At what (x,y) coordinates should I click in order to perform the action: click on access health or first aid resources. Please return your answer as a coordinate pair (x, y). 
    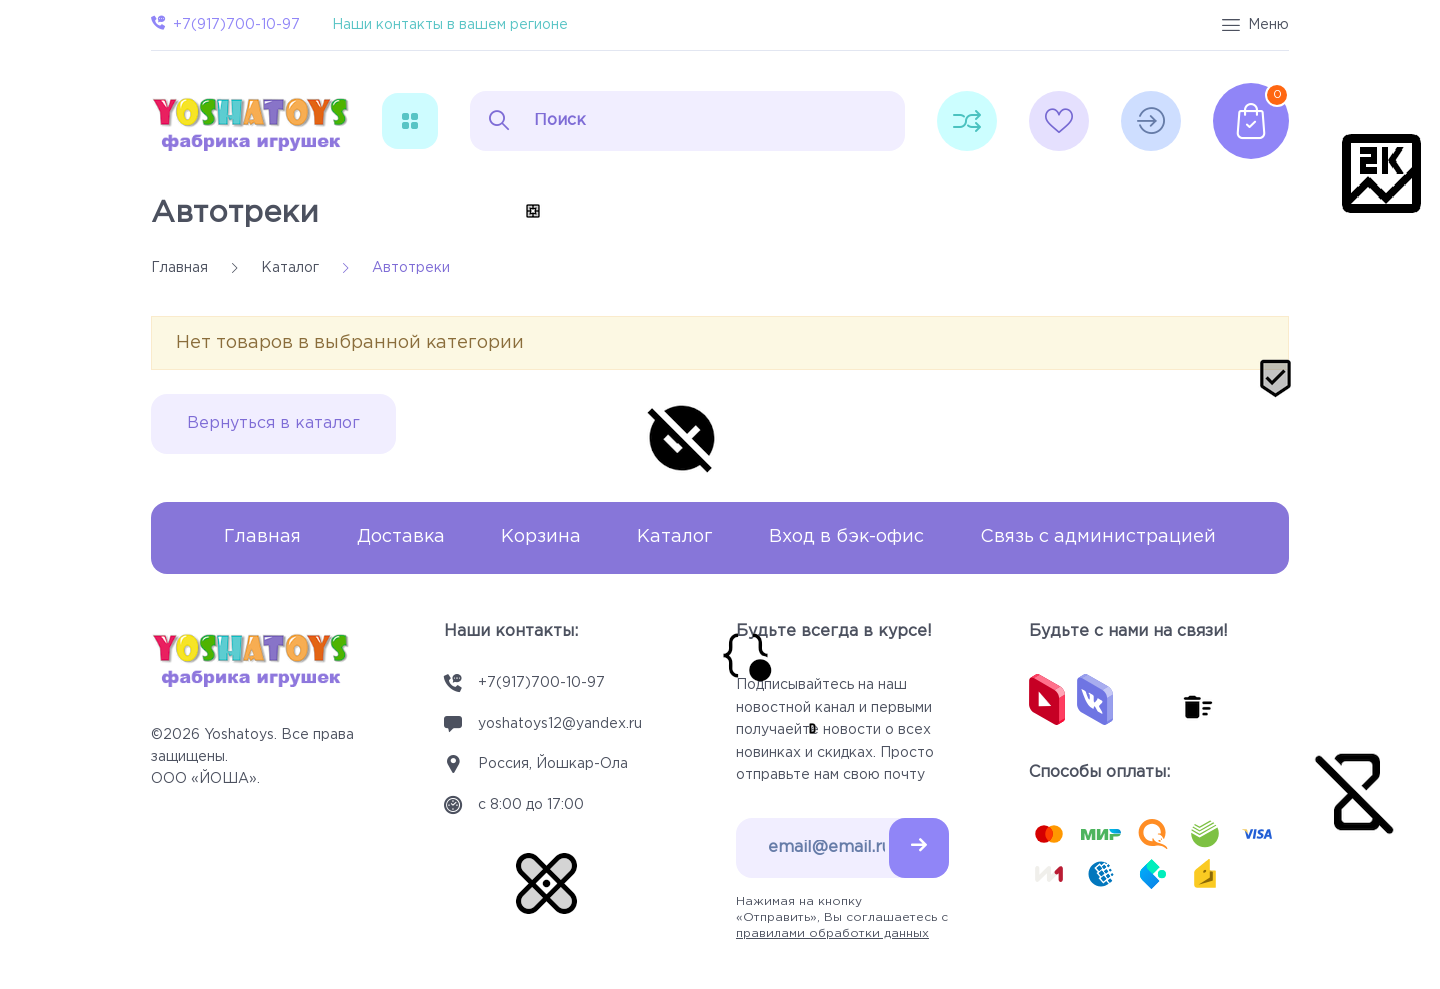
    Looking at the image, I should click on (546, 883).